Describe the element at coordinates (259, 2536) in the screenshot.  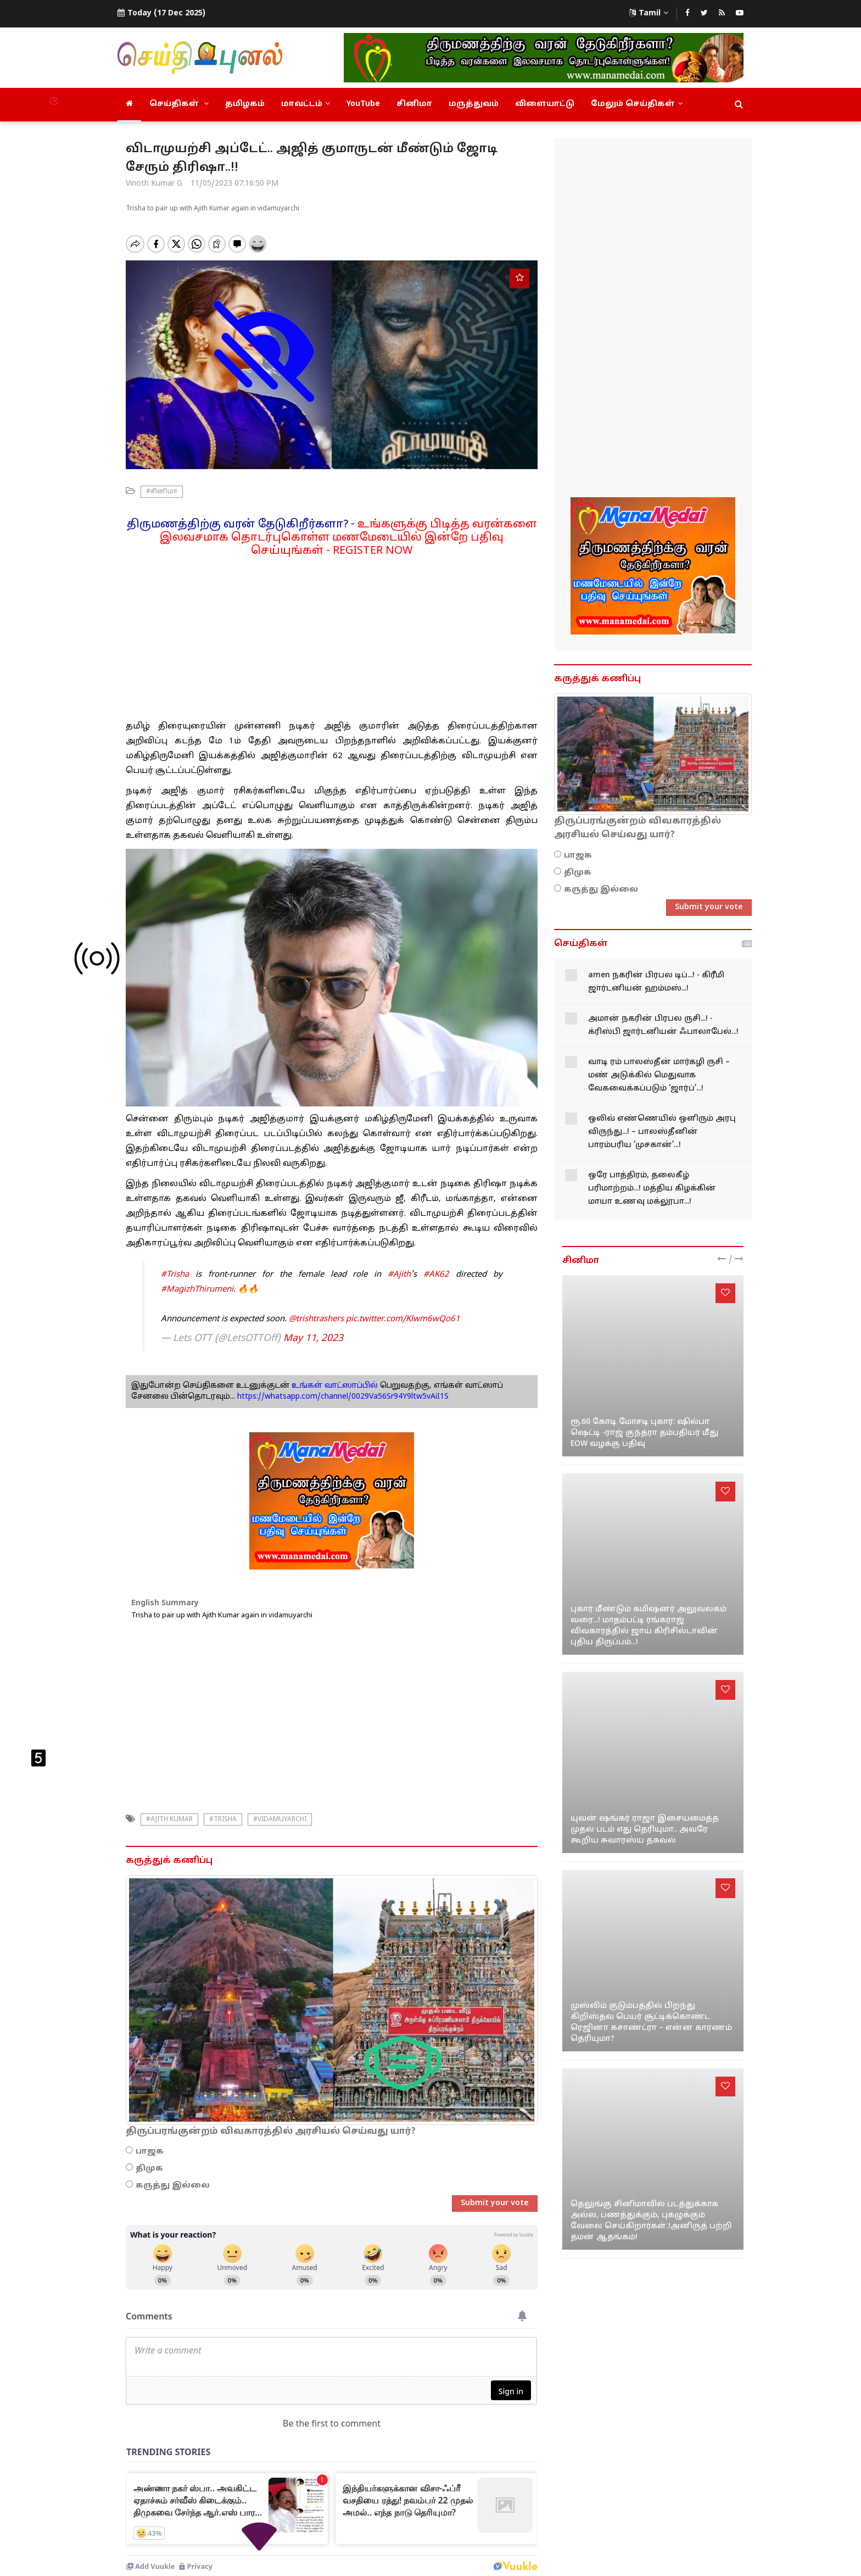
I see `indicates strong wifi signal strength` at that location.